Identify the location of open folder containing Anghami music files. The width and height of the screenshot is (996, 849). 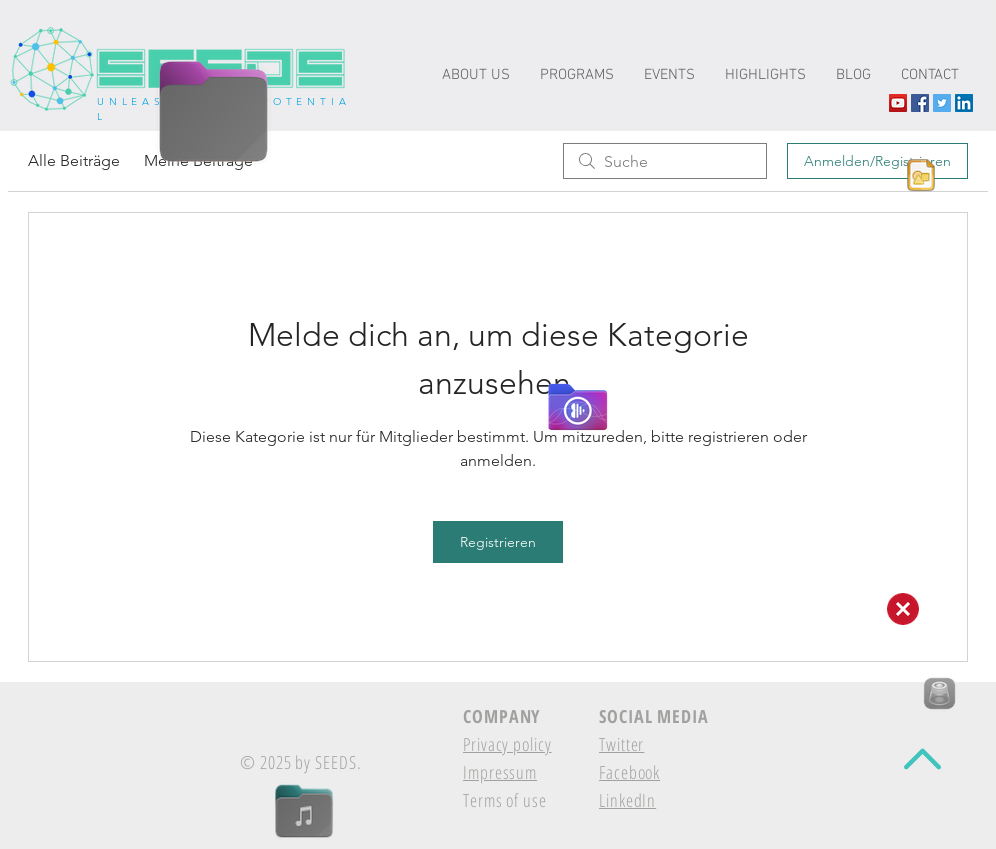
(577, 408).